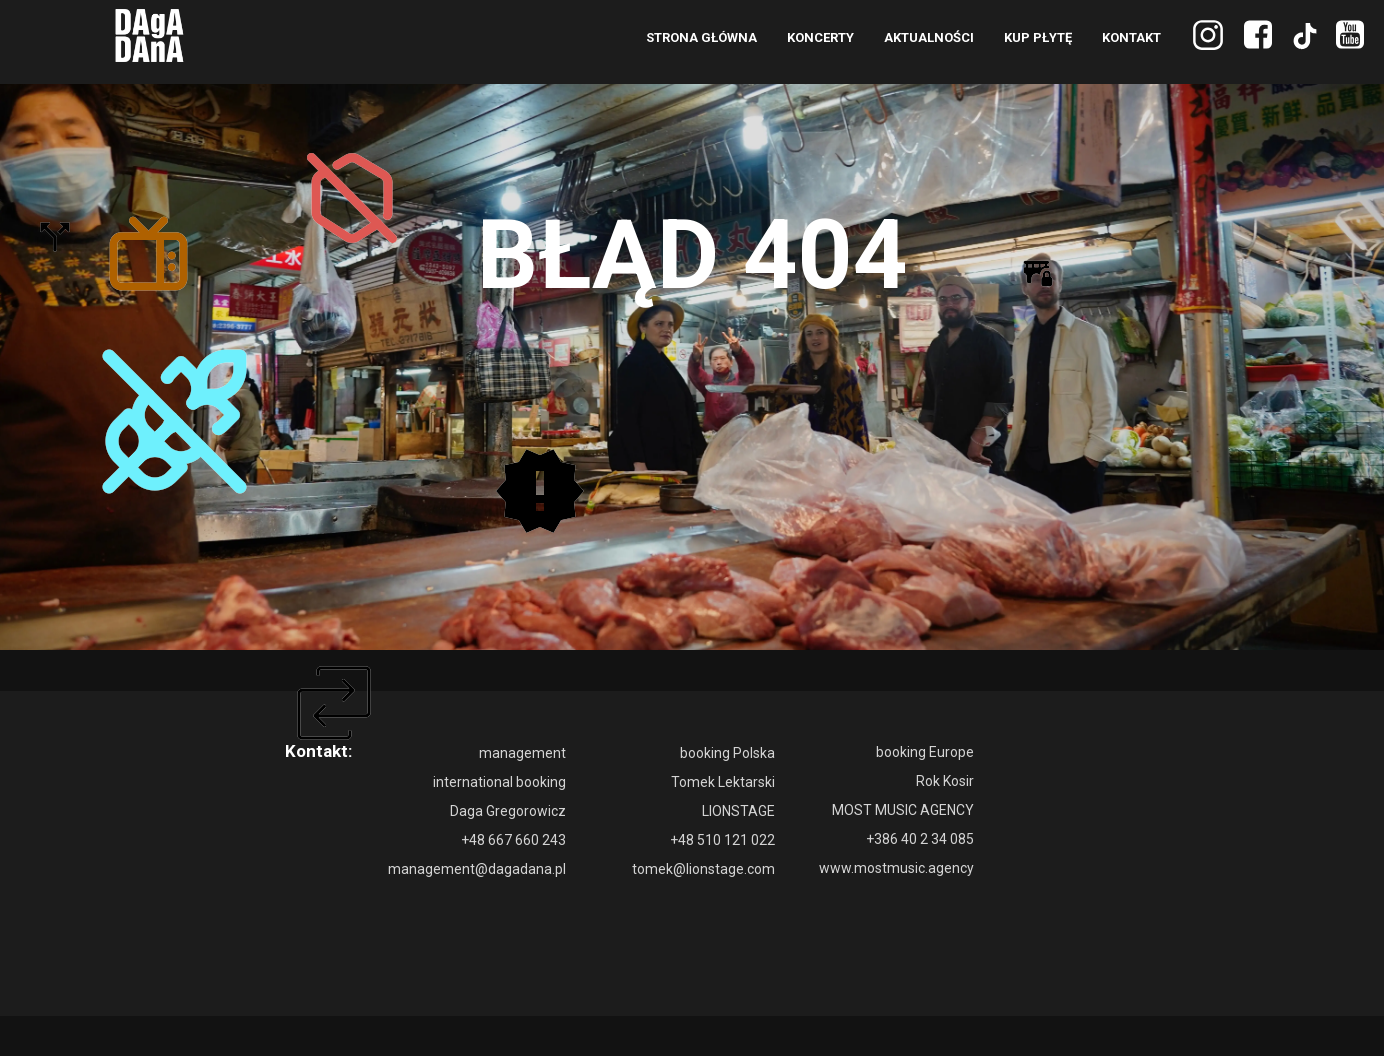 Image resolution: width=1384 pixels, height=1056 pixels. Describe the element at coordinates (55, 237) in the screenshot. I see `split or fork a call to multiple recipients` at that location.